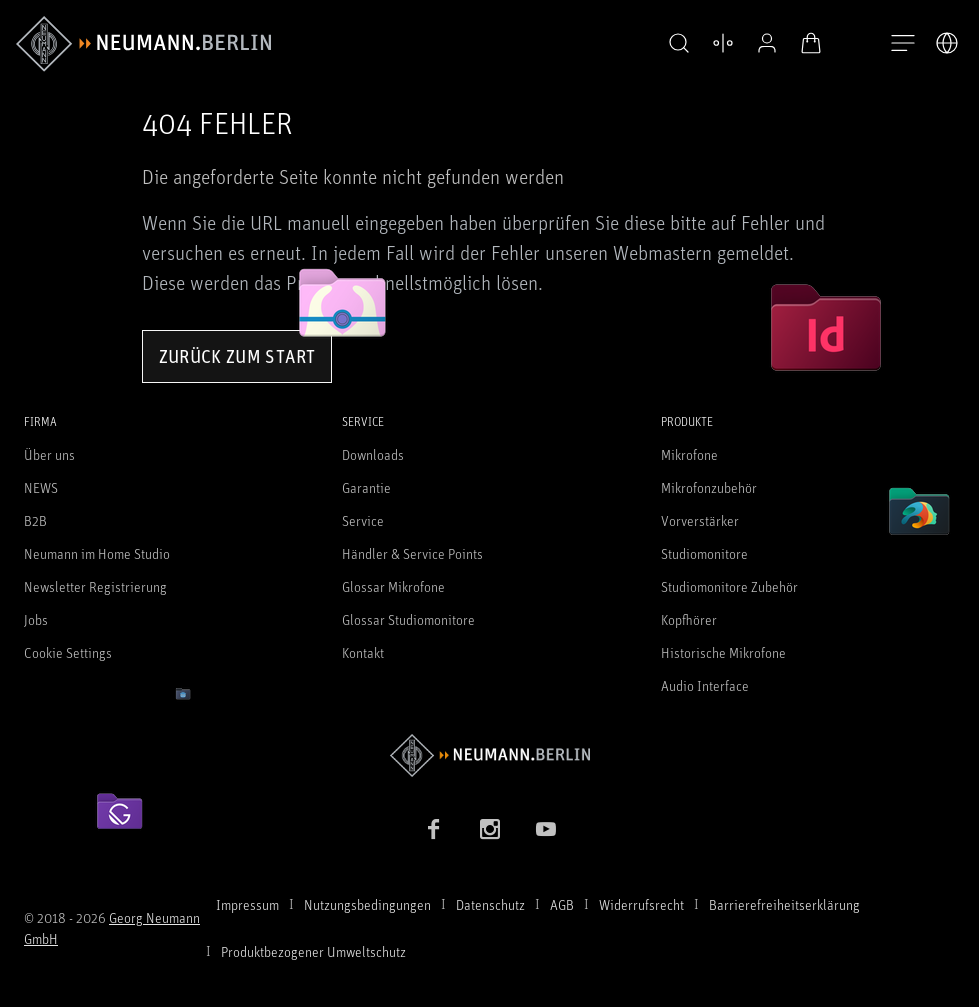 The image size is (979, 1007). What do you see at coordinates (919, 513) in the screenshot?
I see `open daz 3d project files folder` at bounding box center [919, 513].